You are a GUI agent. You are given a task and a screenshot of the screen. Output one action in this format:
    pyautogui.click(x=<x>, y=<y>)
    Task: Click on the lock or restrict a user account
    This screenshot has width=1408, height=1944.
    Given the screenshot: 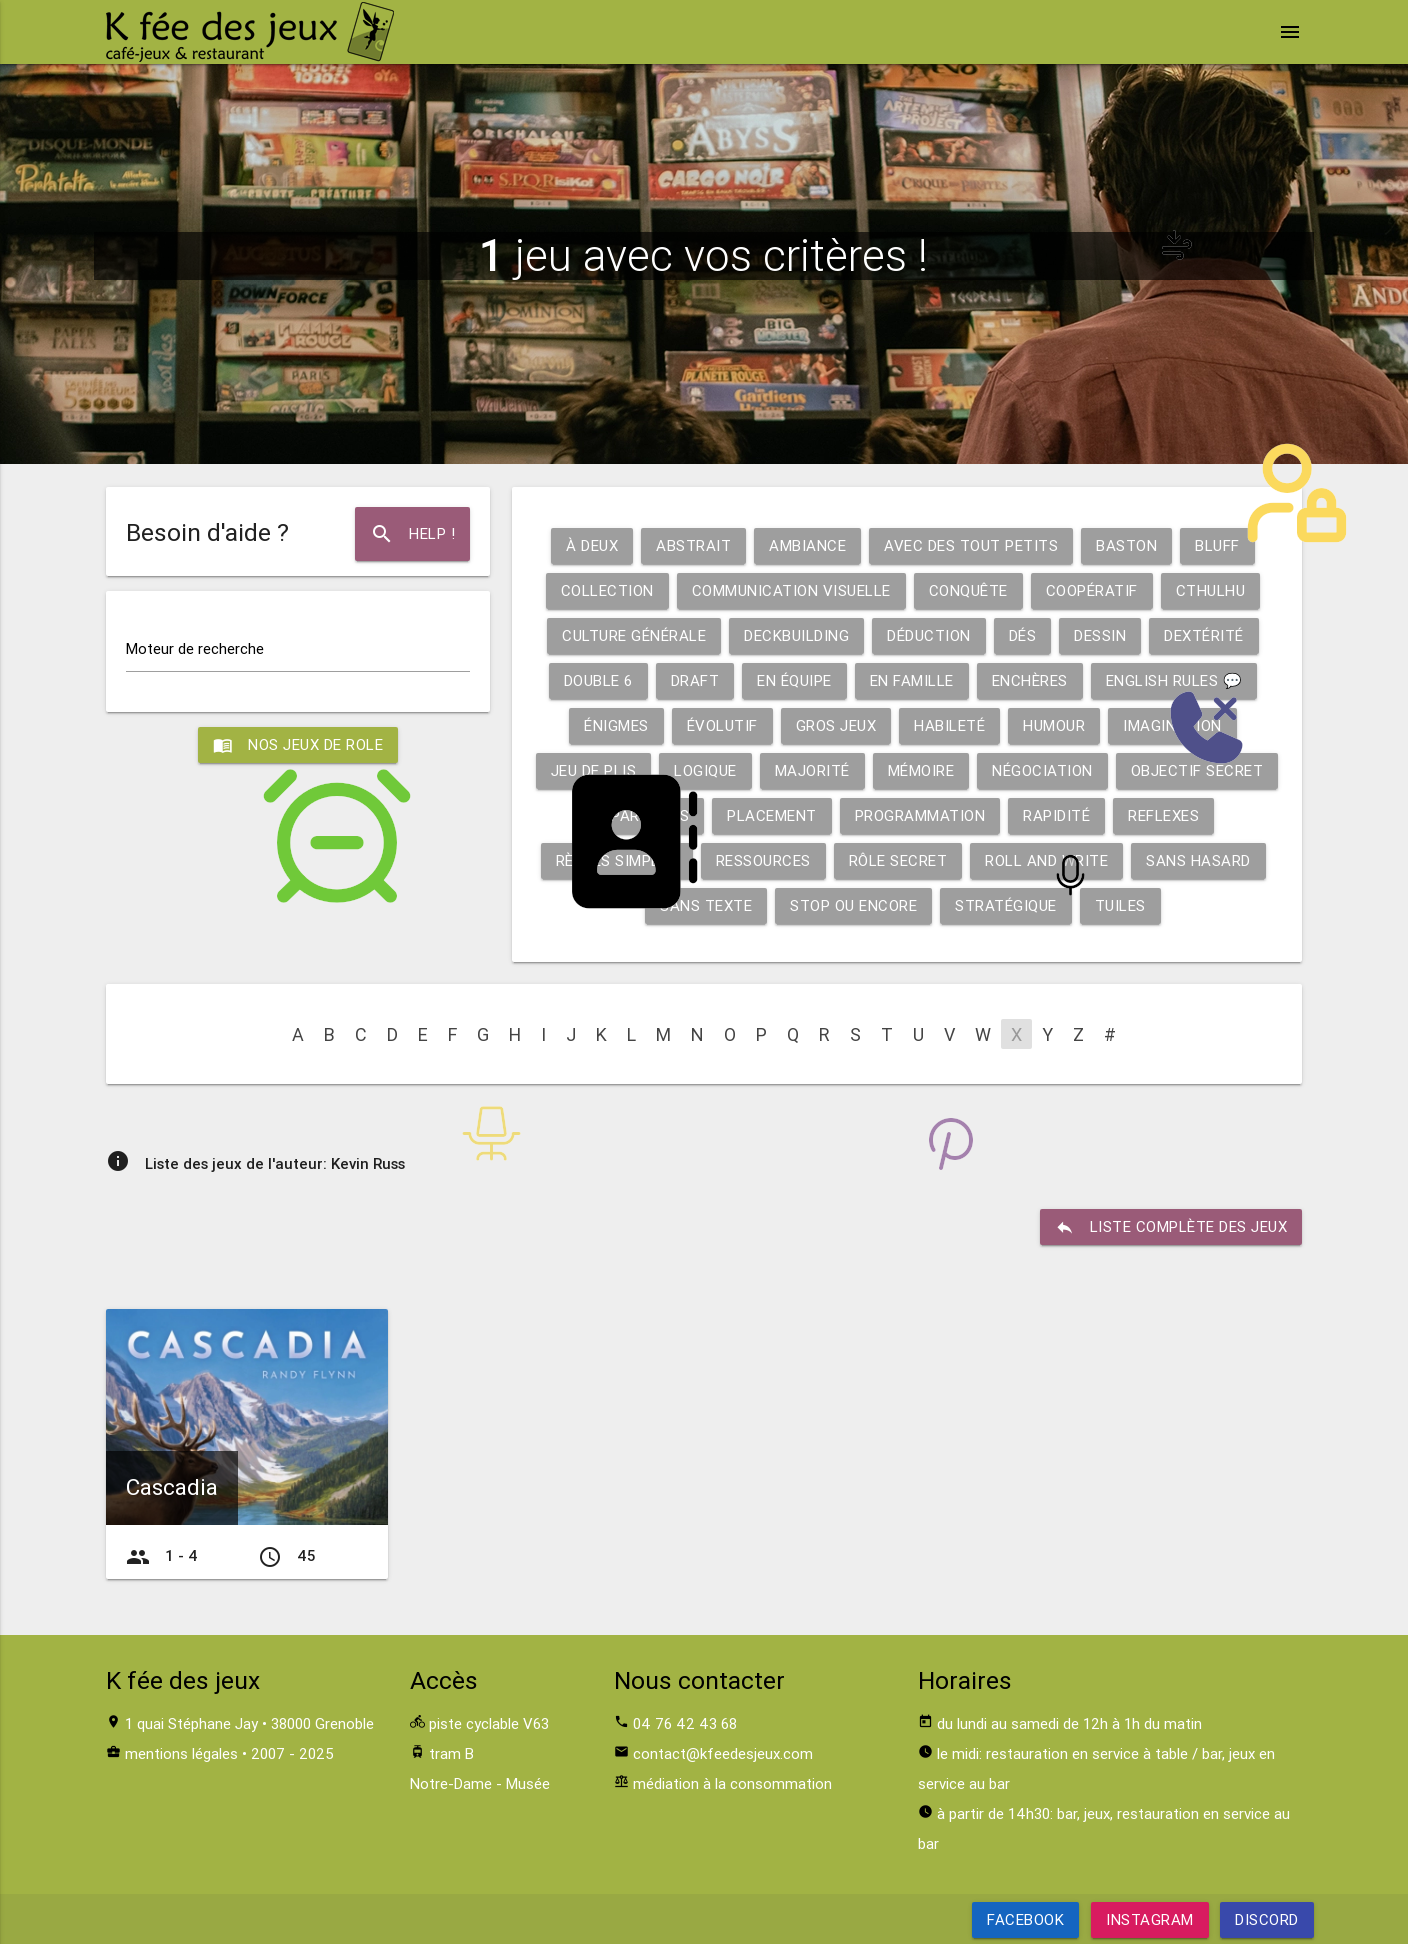 What is the action you would take?
    pyautogui.click(x=1297, y=493)
    